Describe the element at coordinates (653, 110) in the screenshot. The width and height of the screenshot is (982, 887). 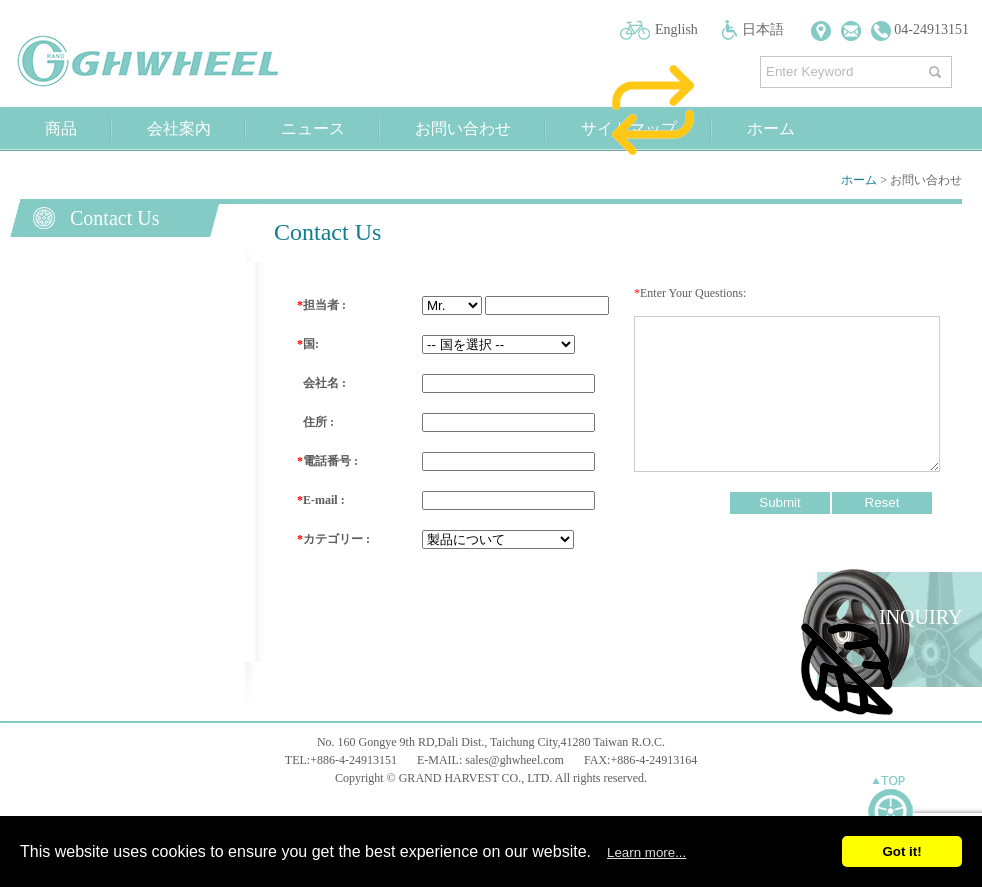
I see `enable repeat or loop playback` at that location.